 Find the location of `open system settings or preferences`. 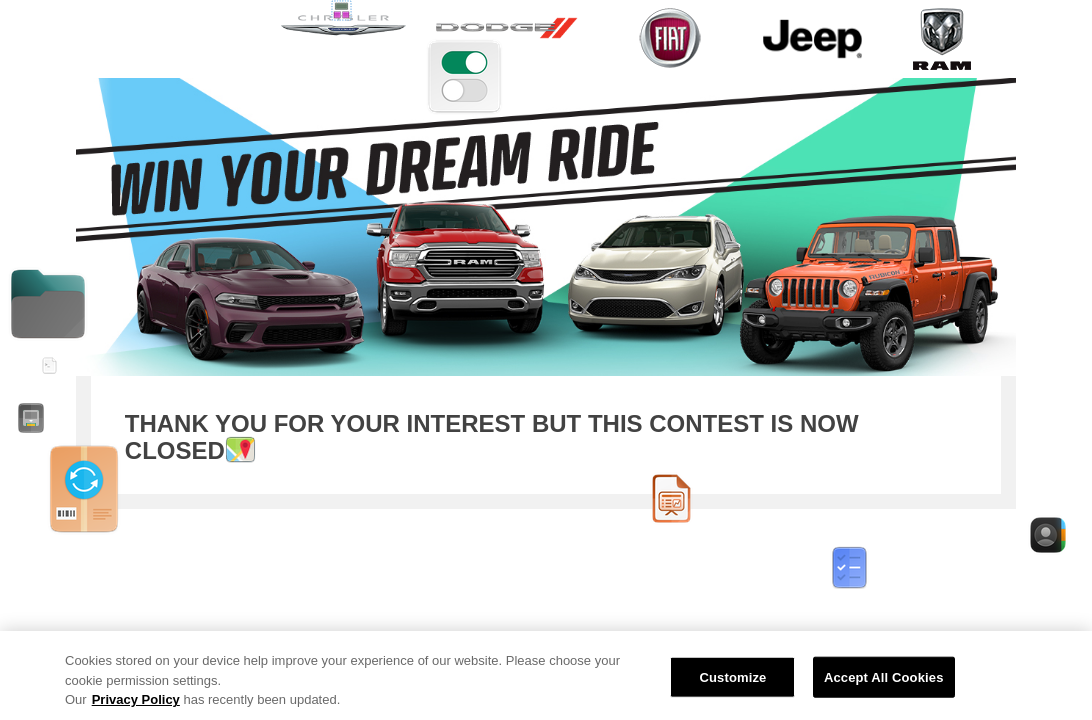

open system settings or preferences is located at coordinates (464, 76).